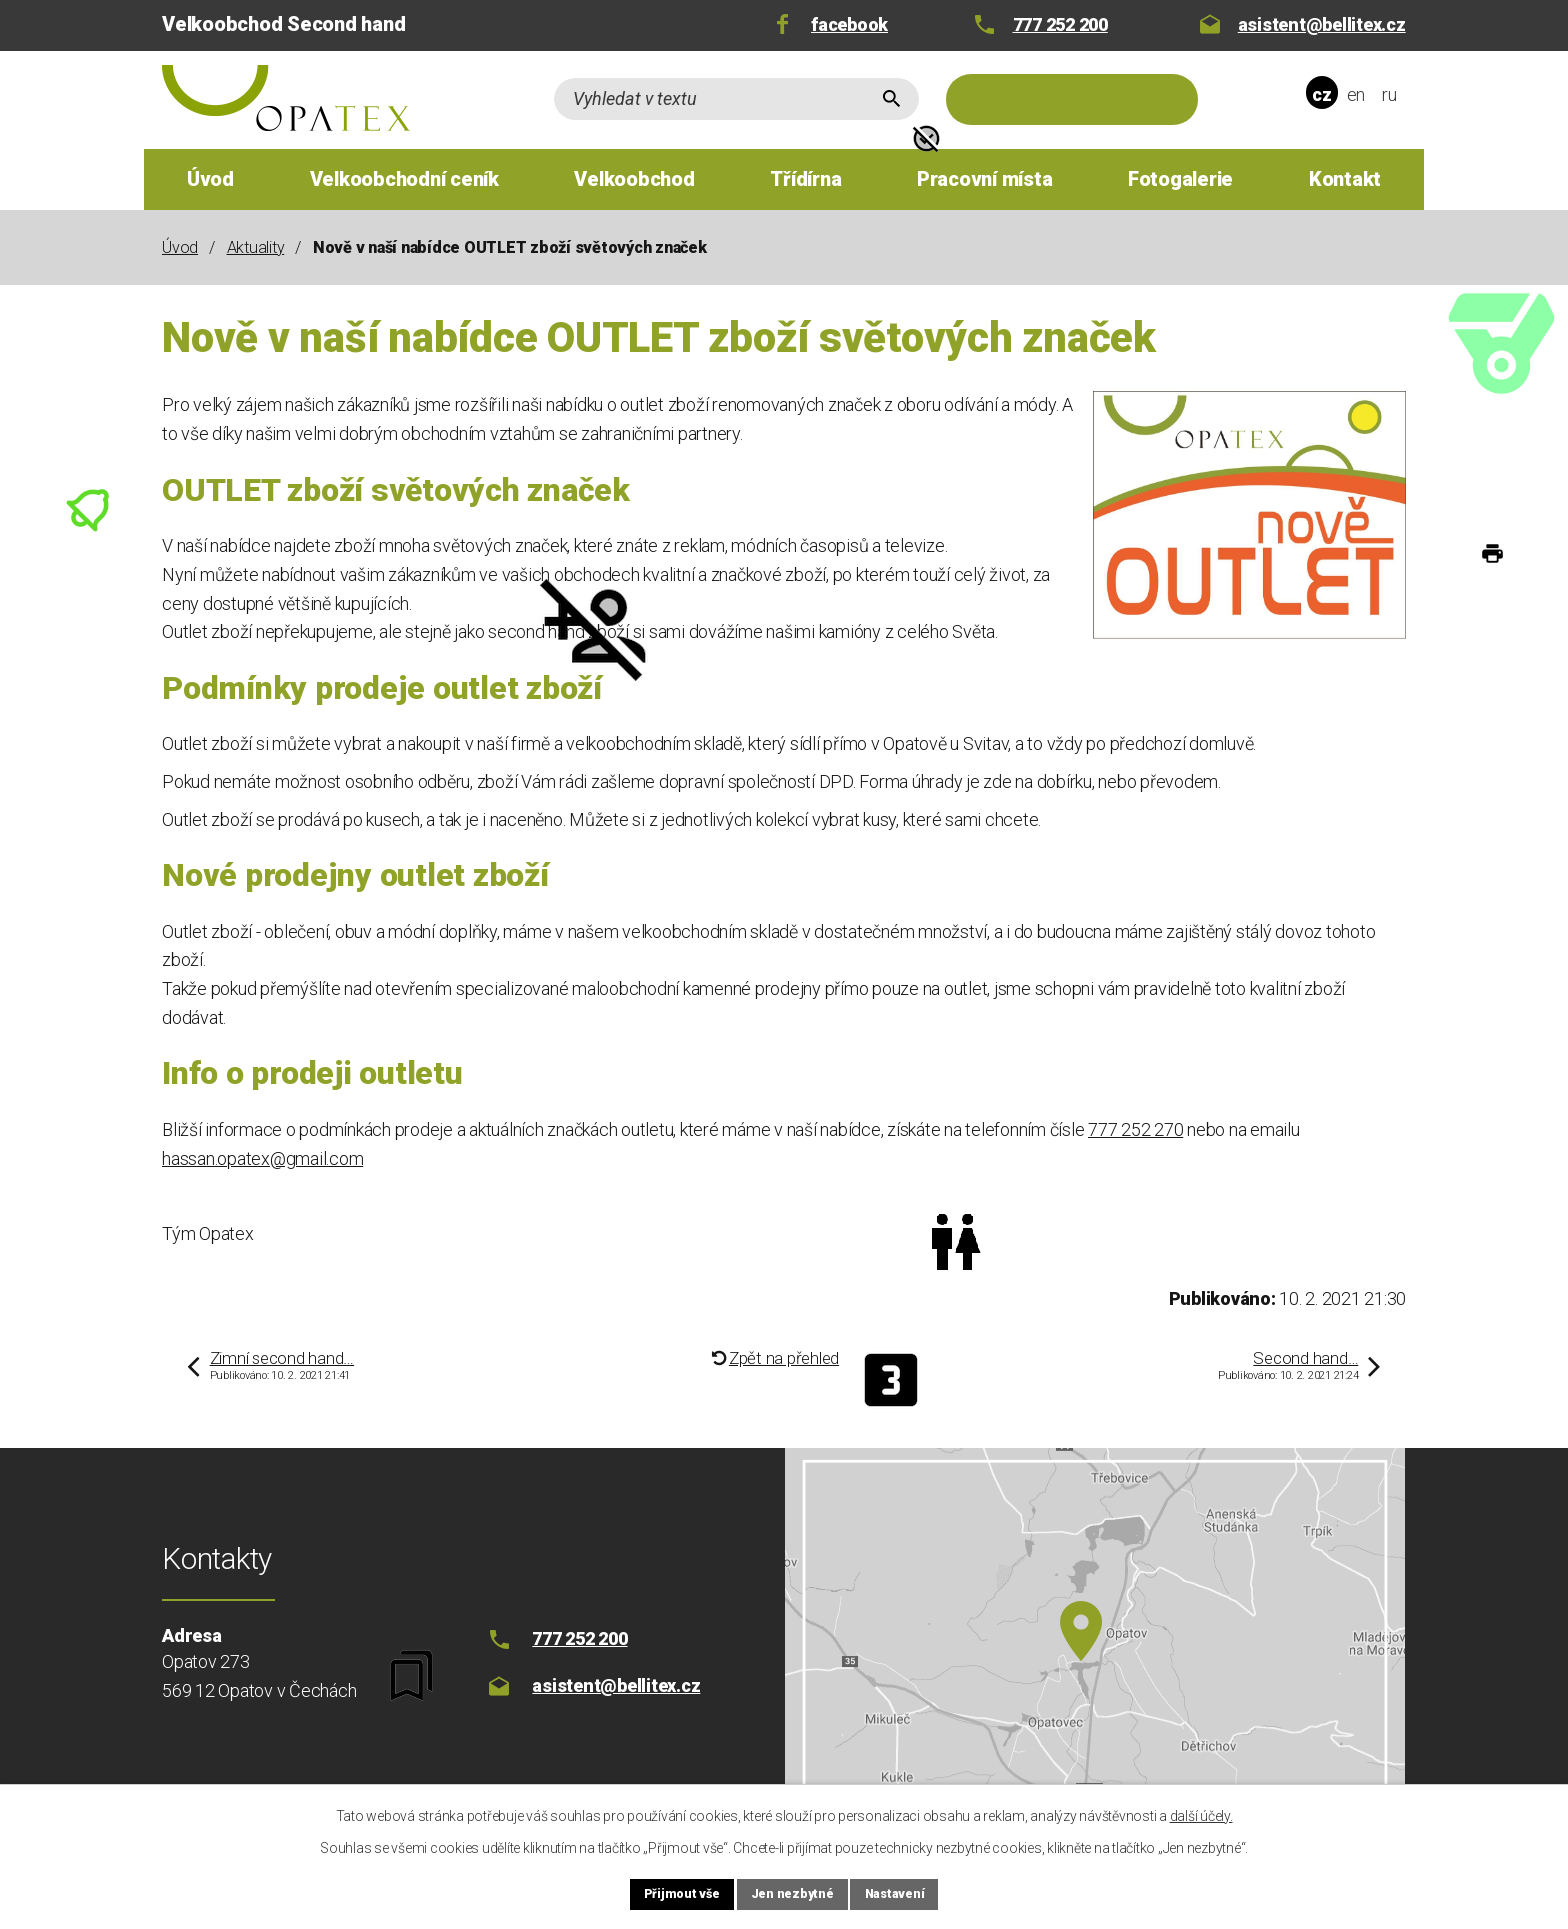 This screenshot has height=1929, width=1568. What do you see at coordinates (411, 1675) in the screenshot?
I see `view all saved bookmarks` at bounding box center [411, 1675].